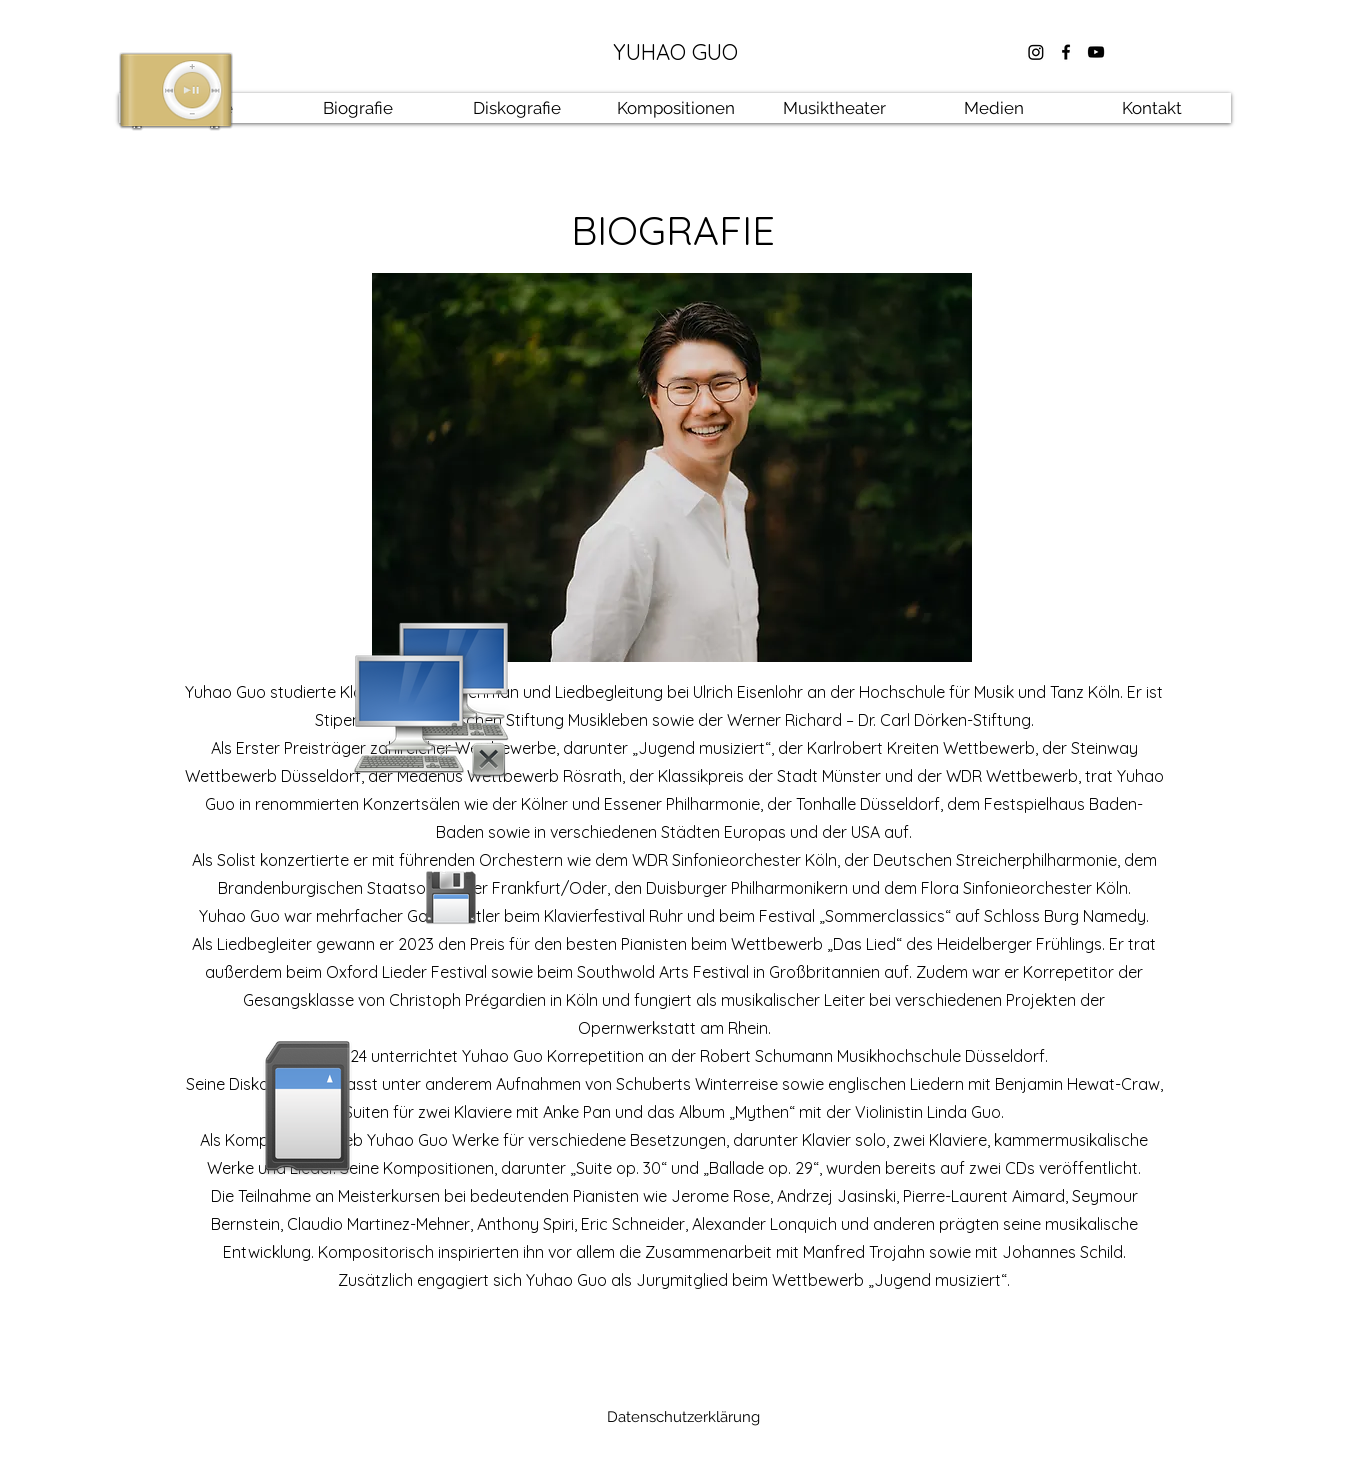 The image size is (1346, 1468). I want to click on memory stick pro duo storage device, so click(307, 1108).